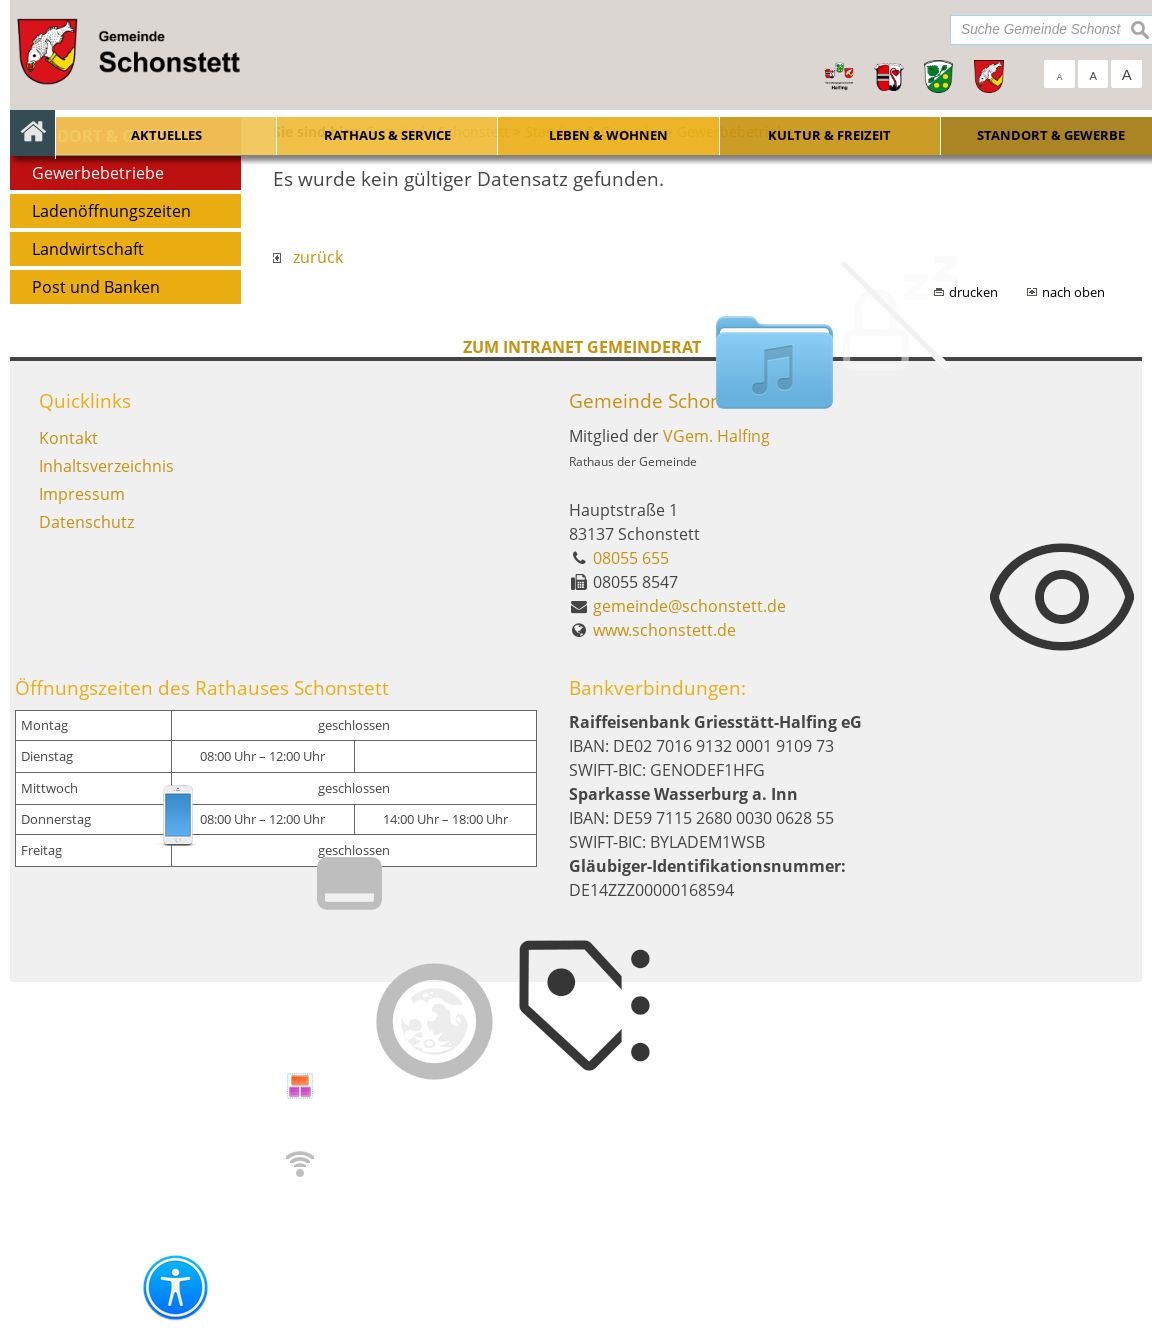 The height and width of the screenshot is (1336, 1152). Describe the element at coordinates (175, 1287) in the screenshot. I see `open accessibility settings` at that location.